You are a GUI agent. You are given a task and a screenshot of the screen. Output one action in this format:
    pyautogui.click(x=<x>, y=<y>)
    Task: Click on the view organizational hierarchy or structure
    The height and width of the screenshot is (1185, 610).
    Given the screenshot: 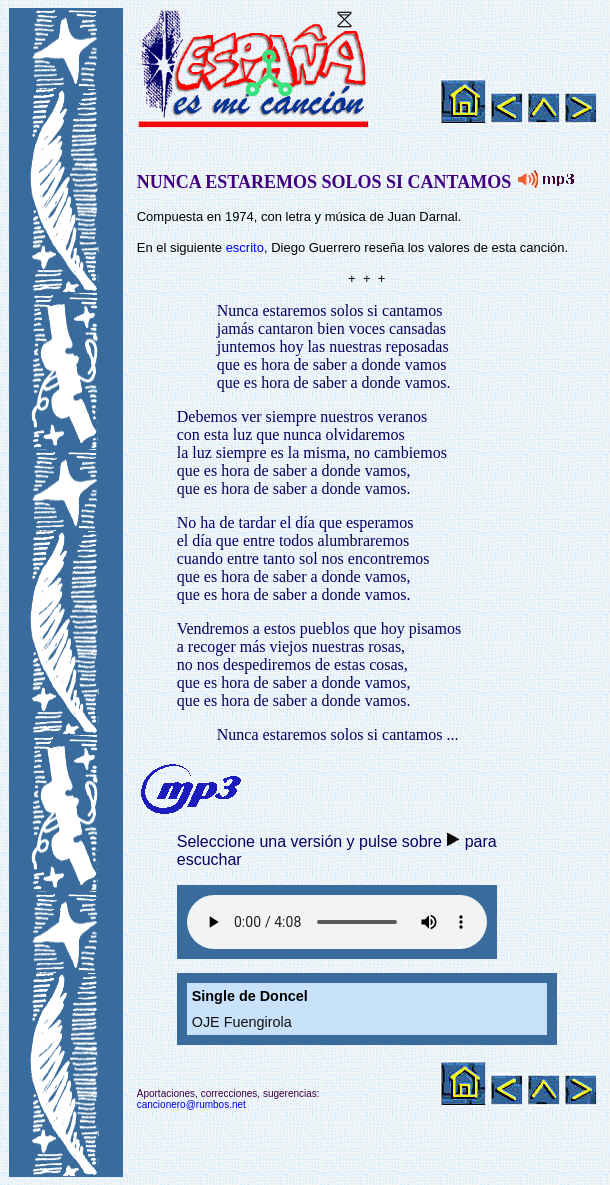 What is the action you would take?
    pyautogui.click(x=269, y=73)
    